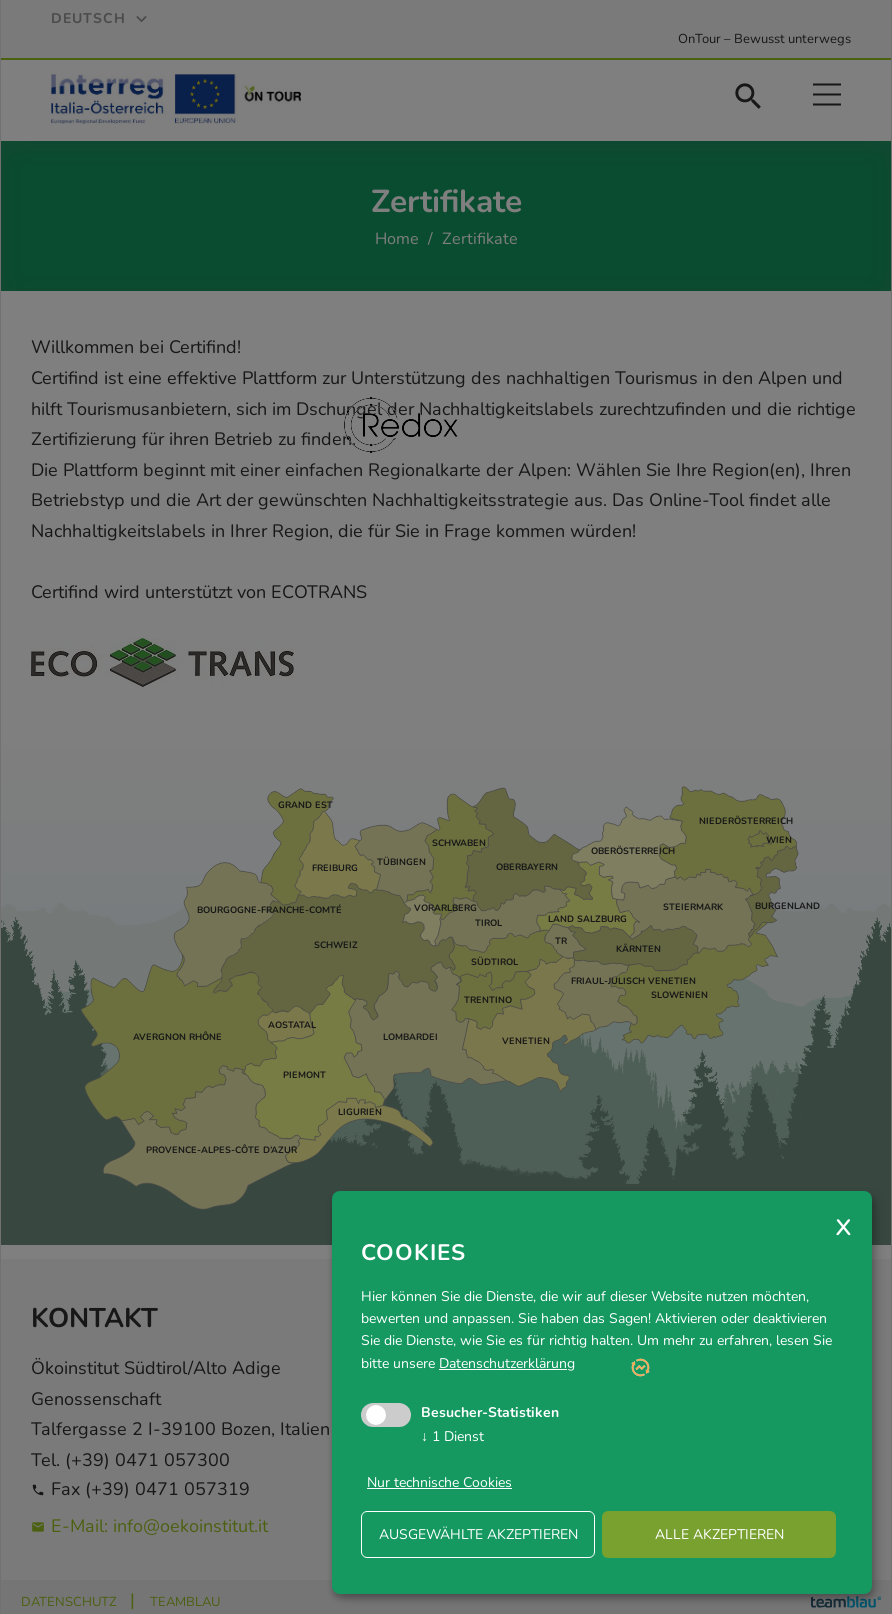 The height and width of the screenshot is (1614, 892). What do you see at coordinates (401, 425) in the screenshot?
I see `redox healthcare data platform logo` at bounding box center [401, 425].